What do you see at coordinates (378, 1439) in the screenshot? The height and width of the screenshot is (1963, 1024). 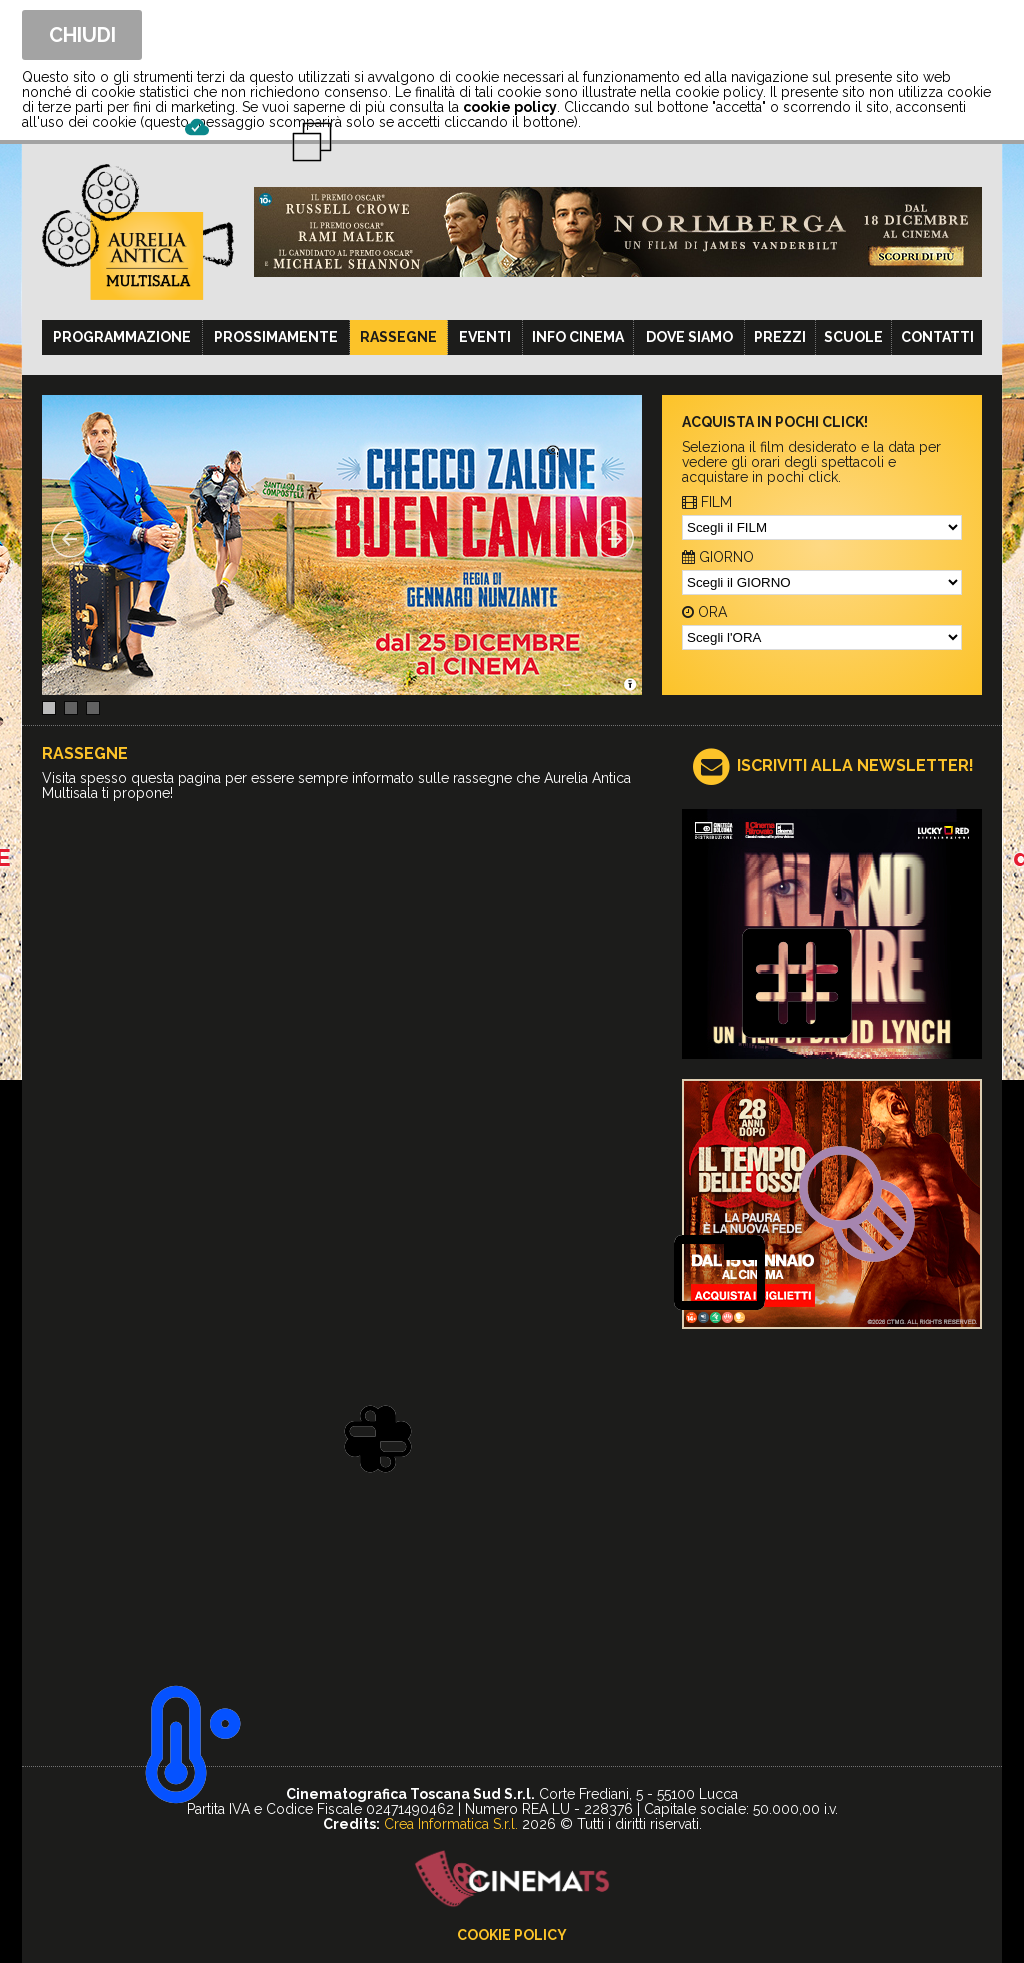 I see `open Slack messaging app` at bounding box center [378, 1439].